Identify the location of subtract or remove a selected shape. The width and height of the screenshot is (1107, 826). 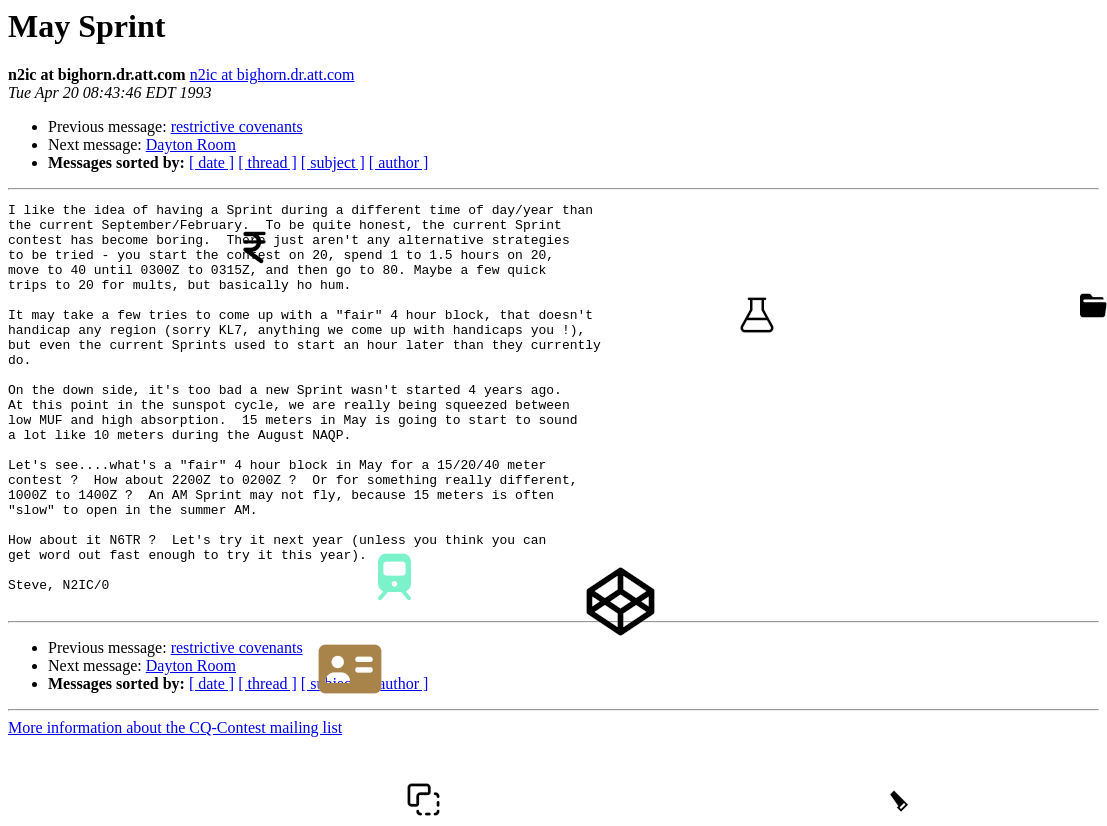
(423, 799).